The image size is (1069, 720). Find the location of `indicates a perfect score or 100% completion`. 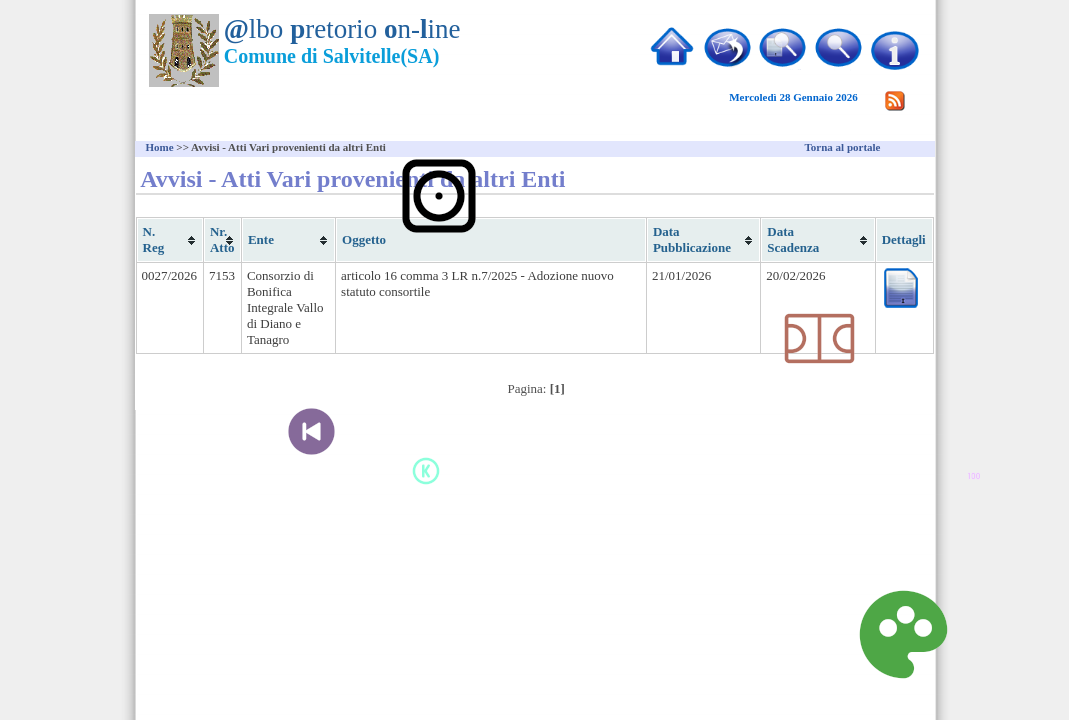

indicates a perfect score or 100% completion is located at coordinates (974, 476).